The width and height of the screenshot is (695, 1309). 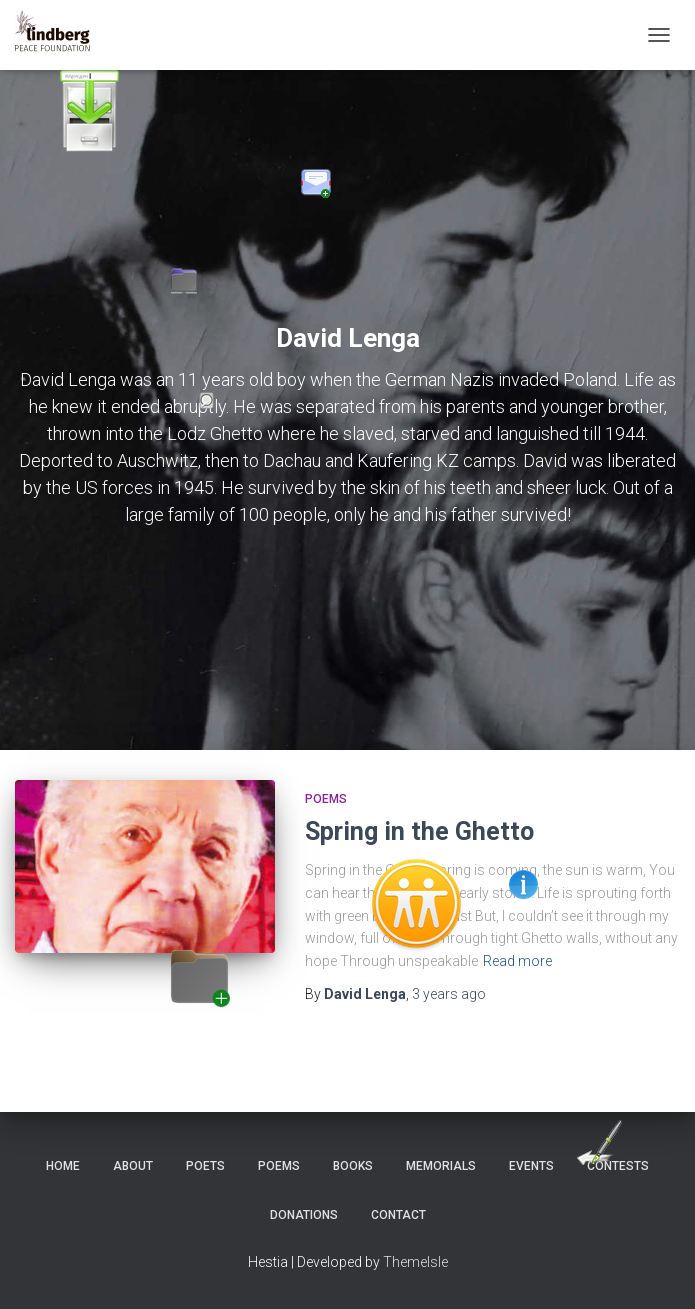 What do you see at coordinates (599, 1142) in the screenshot?
I see `switch text direction to right-to-left` at bounding box center [599, 1142].